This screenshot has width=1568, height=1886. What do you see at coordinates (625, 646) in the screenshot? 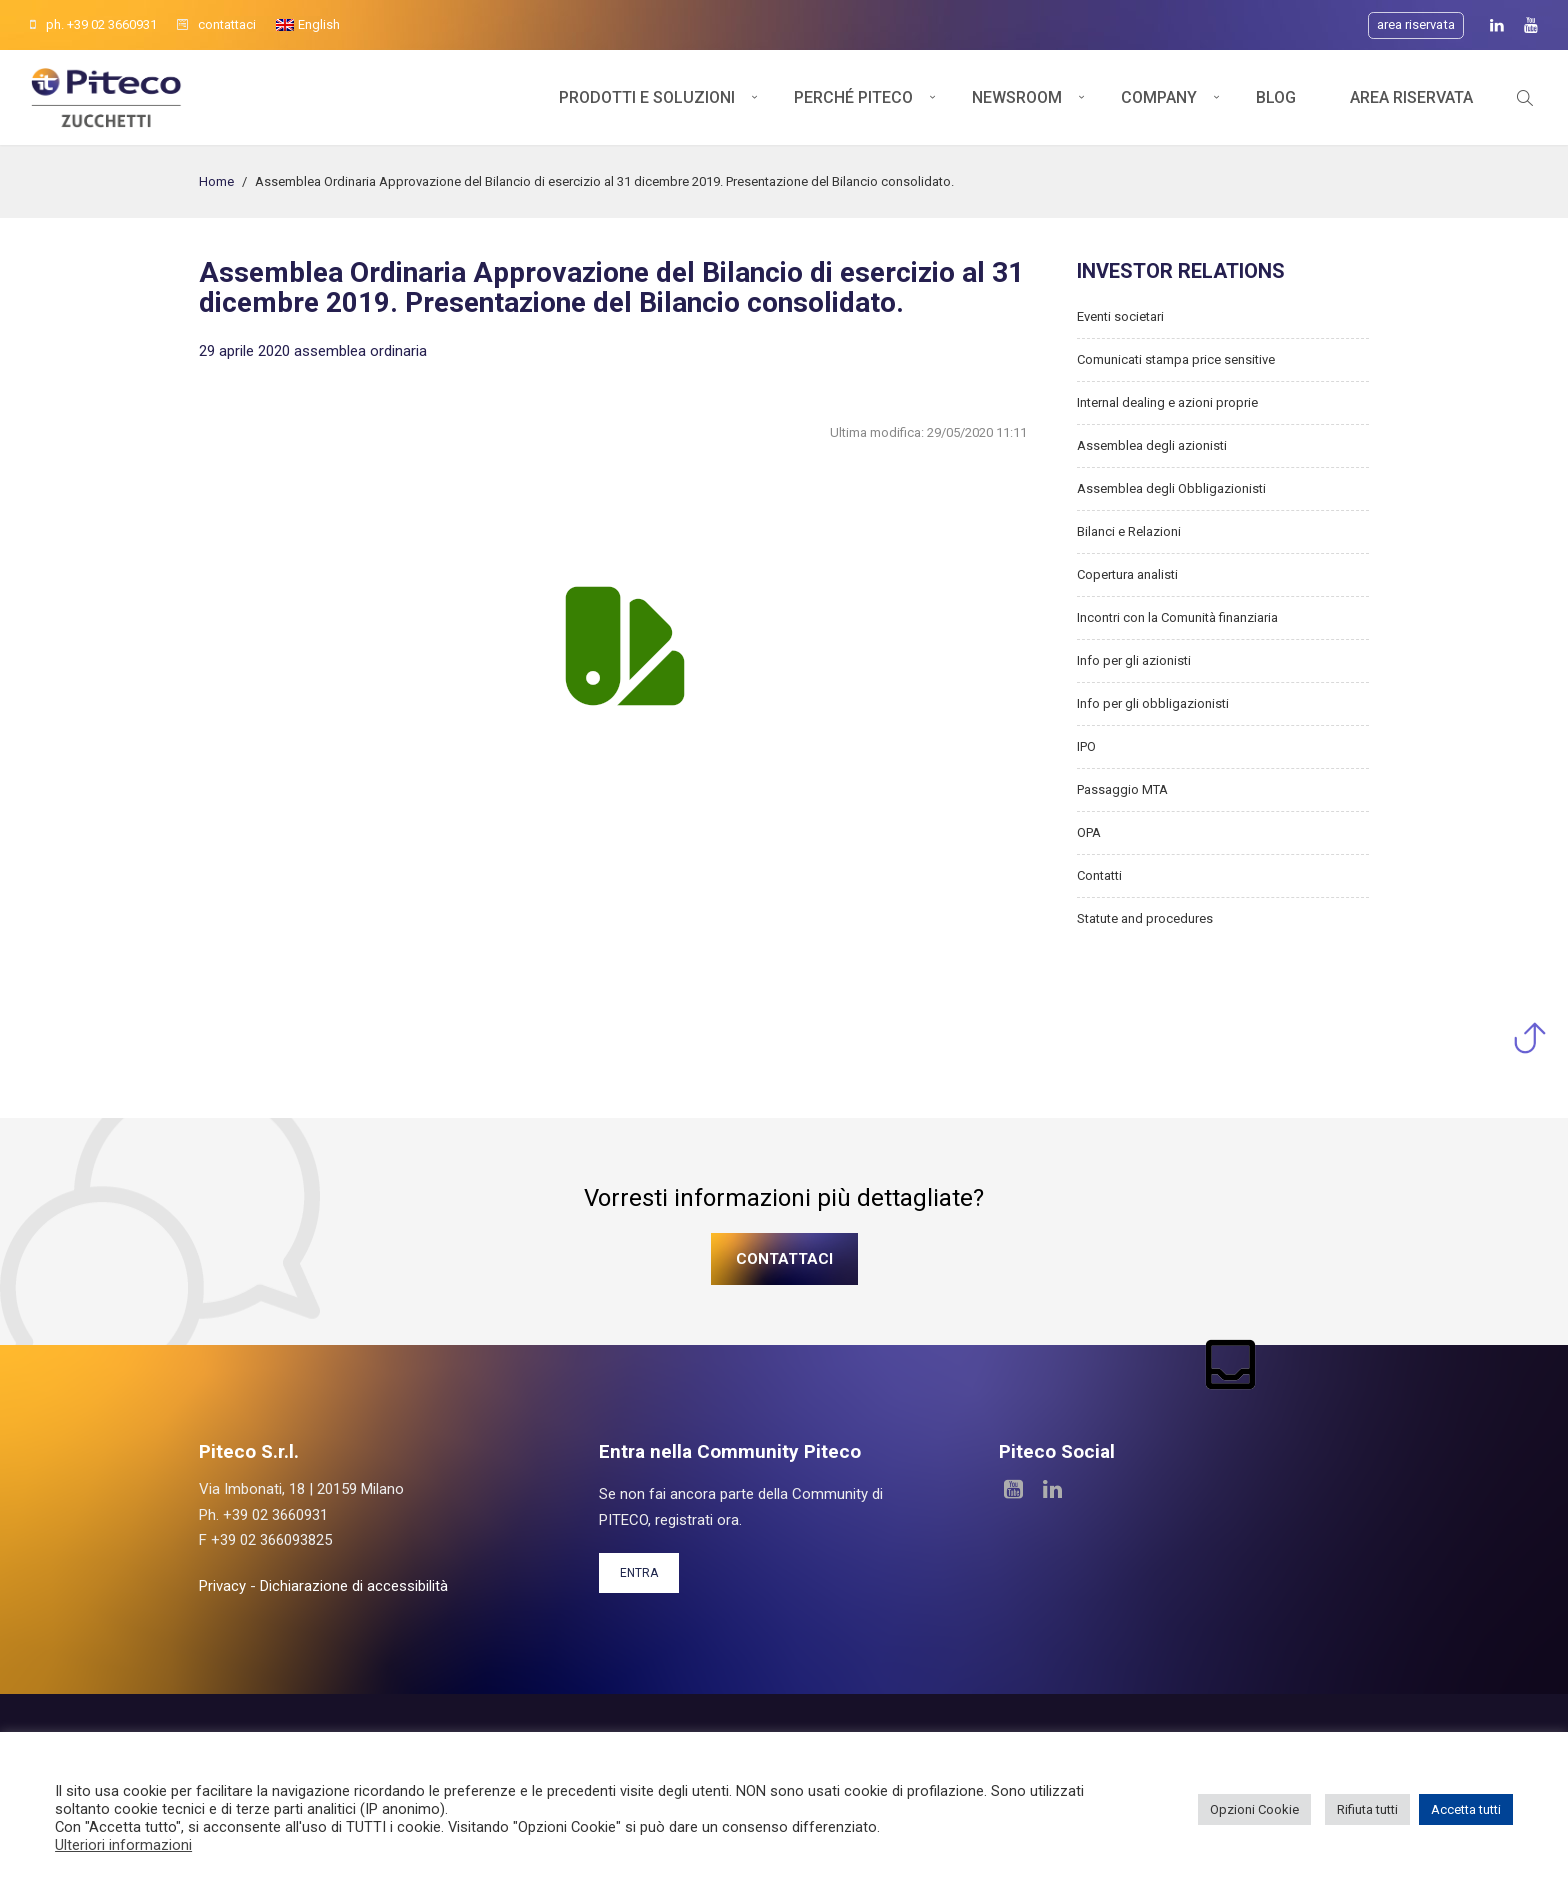
I see `access color palette or theme options` at bounding box center [625, 646].